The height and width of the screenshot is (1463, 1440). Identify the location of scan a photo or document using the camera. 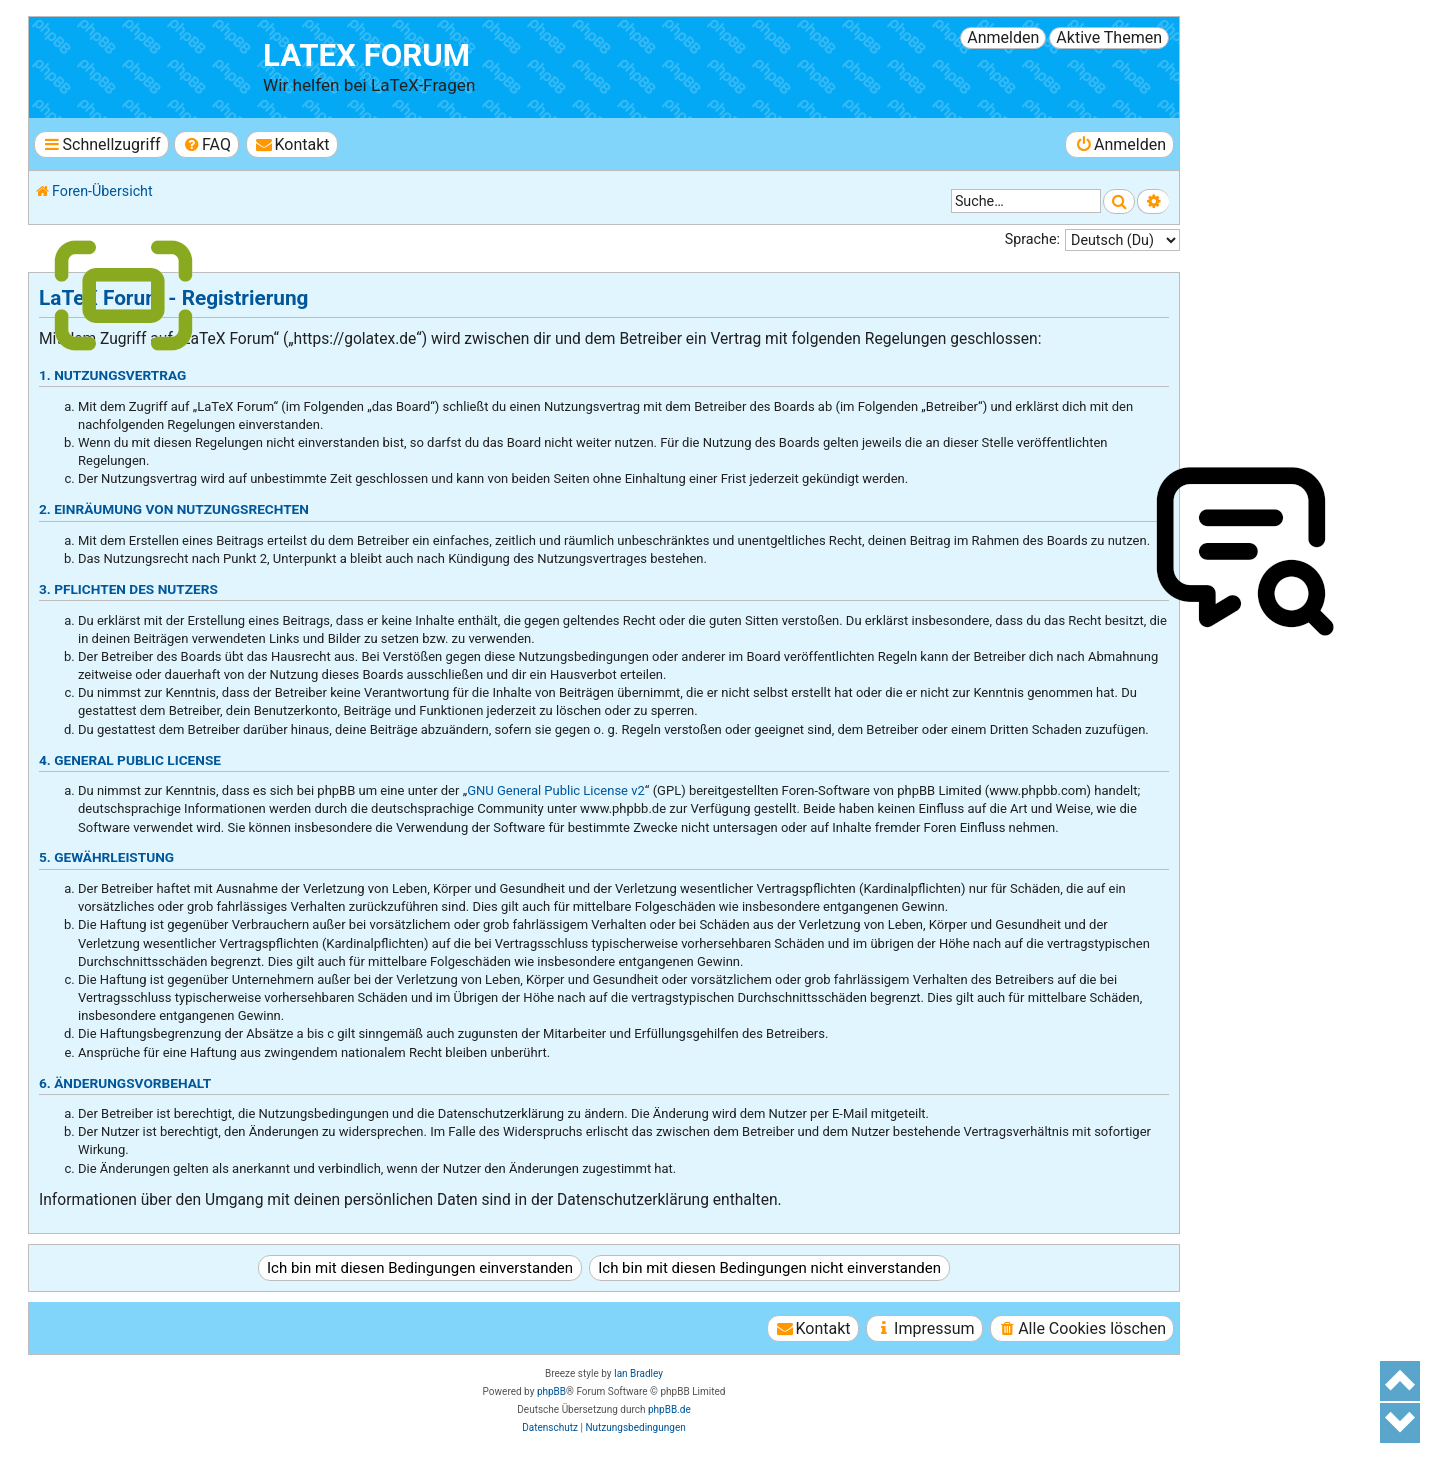
(123, 295).